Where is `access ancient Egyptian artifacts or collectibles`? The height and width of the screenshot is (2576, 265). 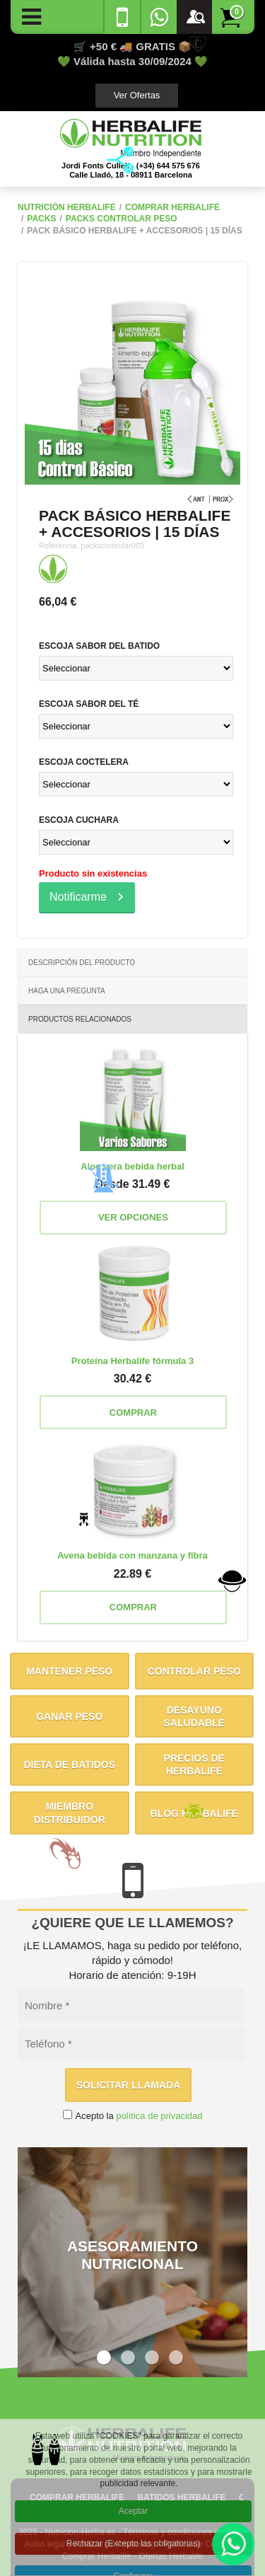 access ancient Egyptian artifacts or collectibles is located at coordinates (46, 2449).